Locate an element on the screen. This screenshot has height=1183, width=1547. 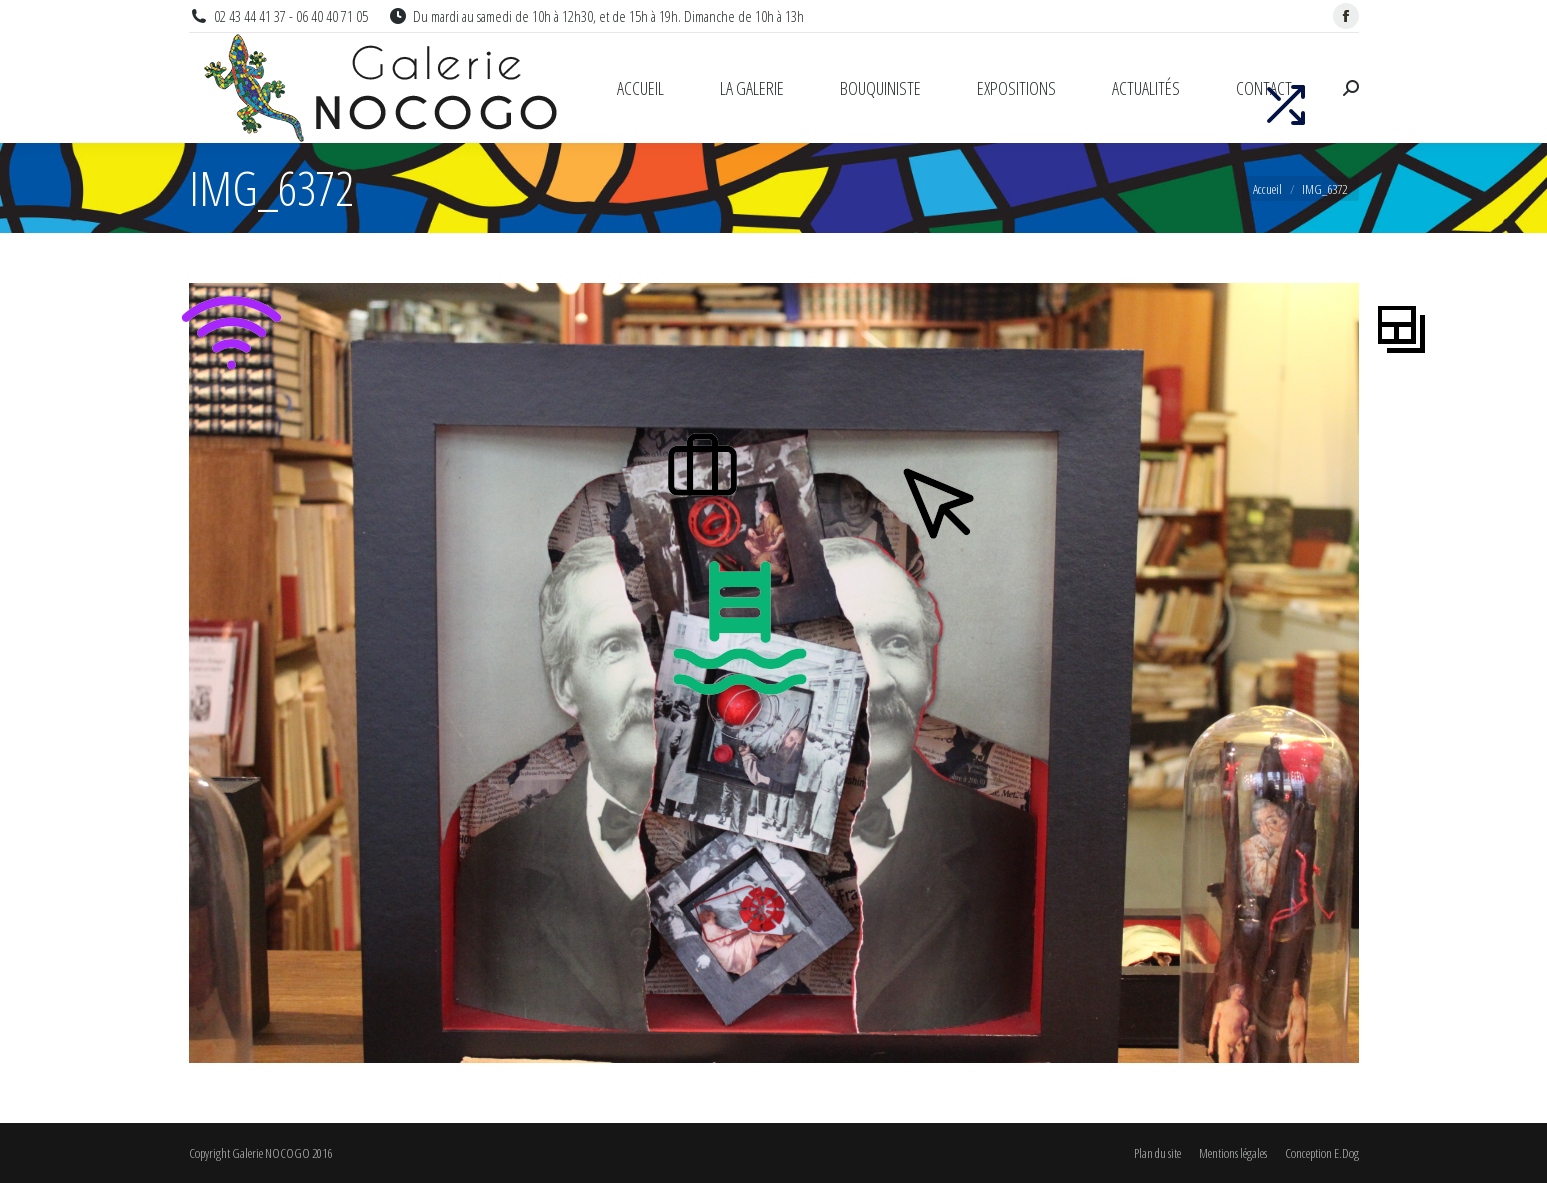
indicates swimming pool amenity available is located at coordinates (740, 628).